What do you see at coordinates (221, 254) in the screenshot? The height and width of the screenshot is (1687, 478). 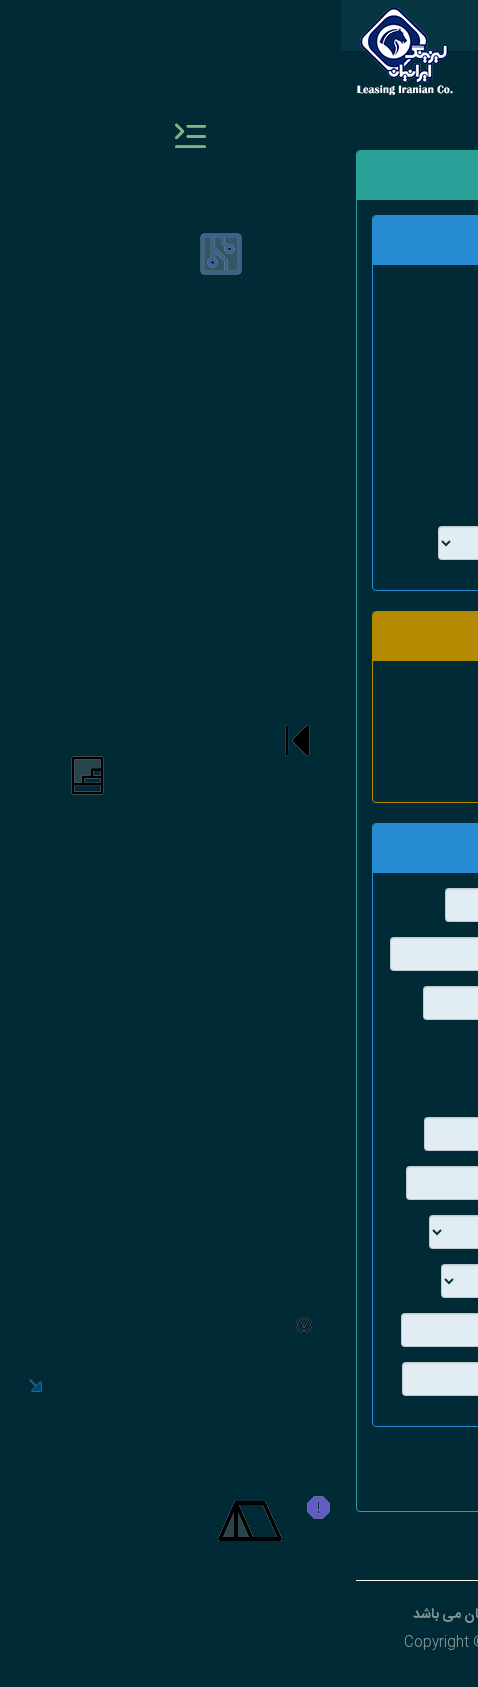 I see `access hardware or circuit settings` at bounding box center [221, 254].